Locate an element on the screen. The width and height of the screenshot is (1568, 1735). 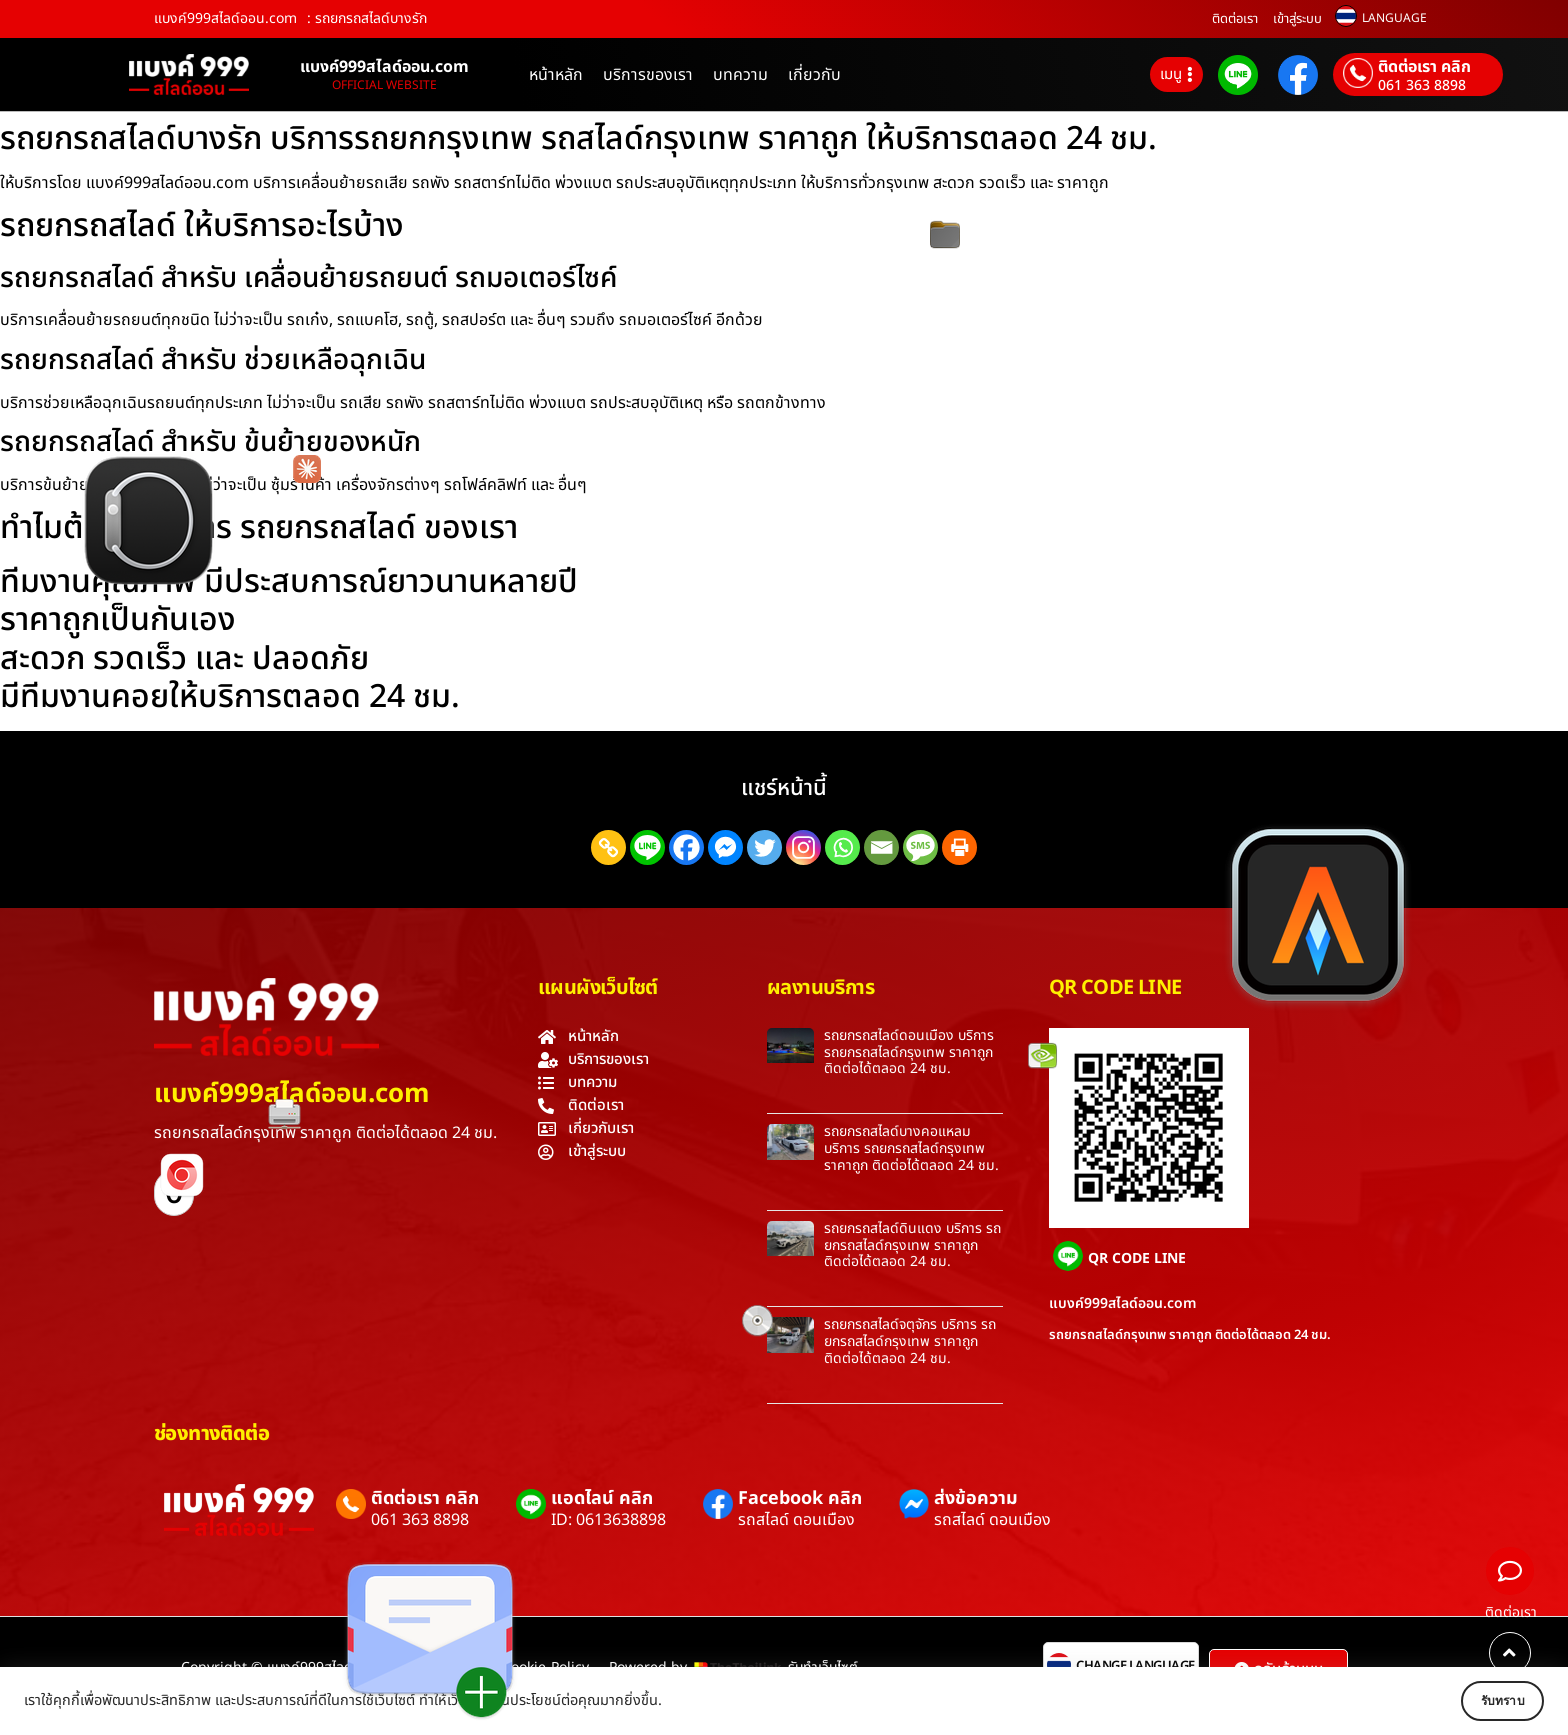
open a folder to view its contents is located at coordinates (945, 234).